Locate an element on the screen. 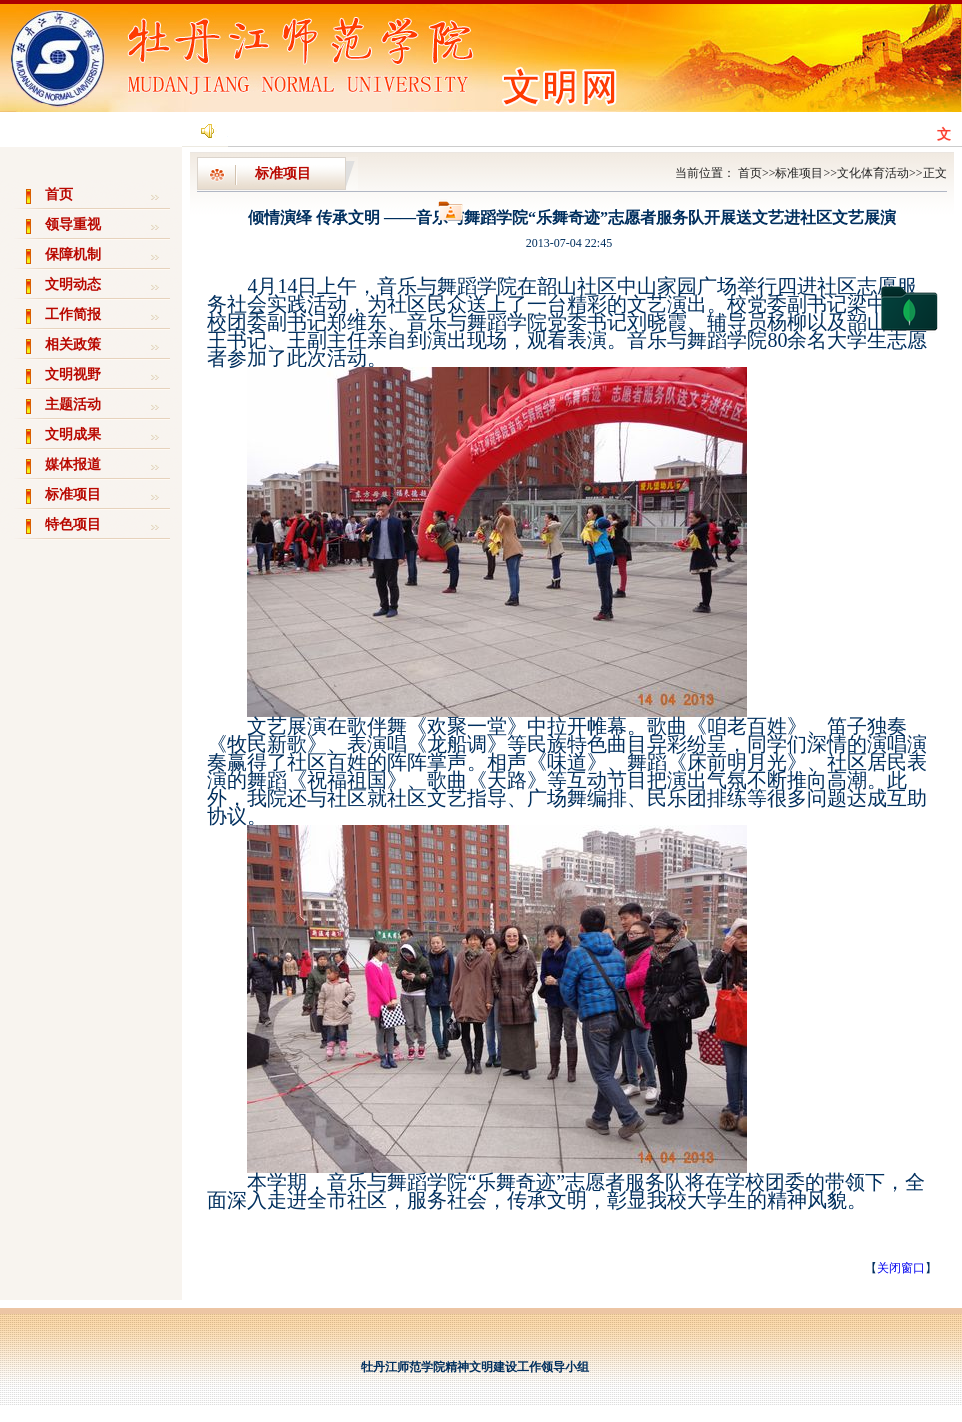  open folder containing VLC media player files is located at coordinates (450, 211).